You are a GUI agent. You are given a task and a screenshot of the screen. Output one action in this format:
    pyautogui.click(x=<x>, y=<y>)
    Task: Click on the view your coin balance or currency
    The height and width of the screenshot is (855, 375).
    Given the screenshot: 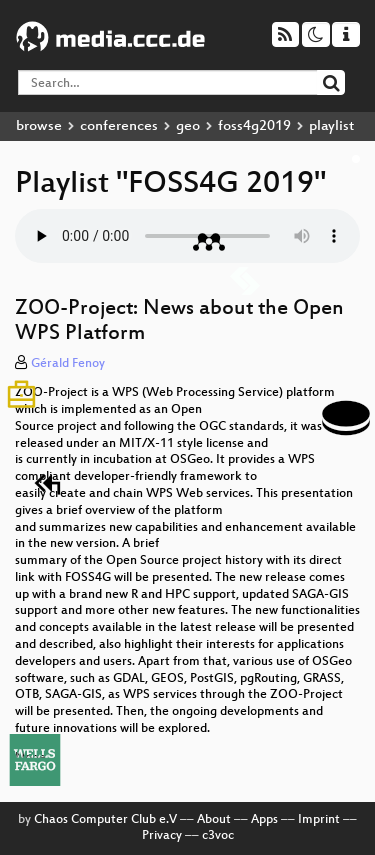 What is the action you would take?
    pyautogui.click(x=346, y=418)
    